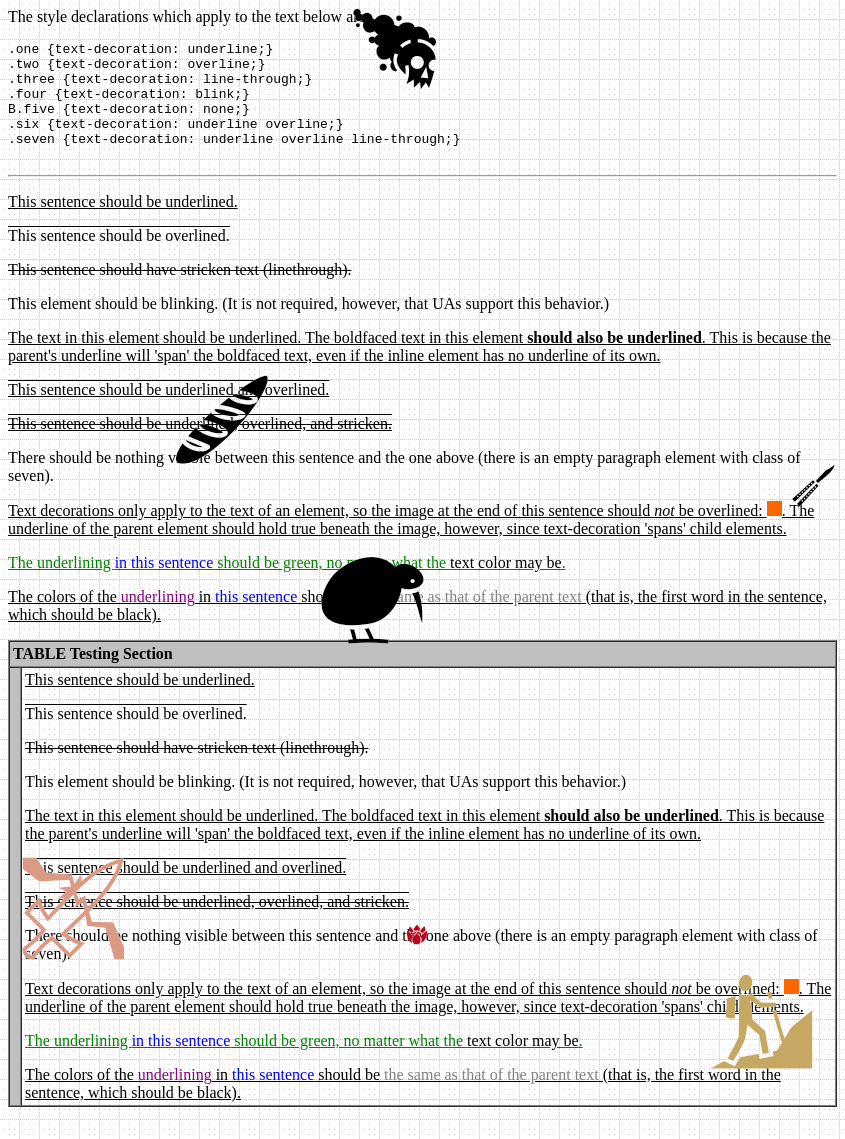 This screenshot has height=1139, width=845. I want to click on access meditation or mindfulness features, so click(417, 934).